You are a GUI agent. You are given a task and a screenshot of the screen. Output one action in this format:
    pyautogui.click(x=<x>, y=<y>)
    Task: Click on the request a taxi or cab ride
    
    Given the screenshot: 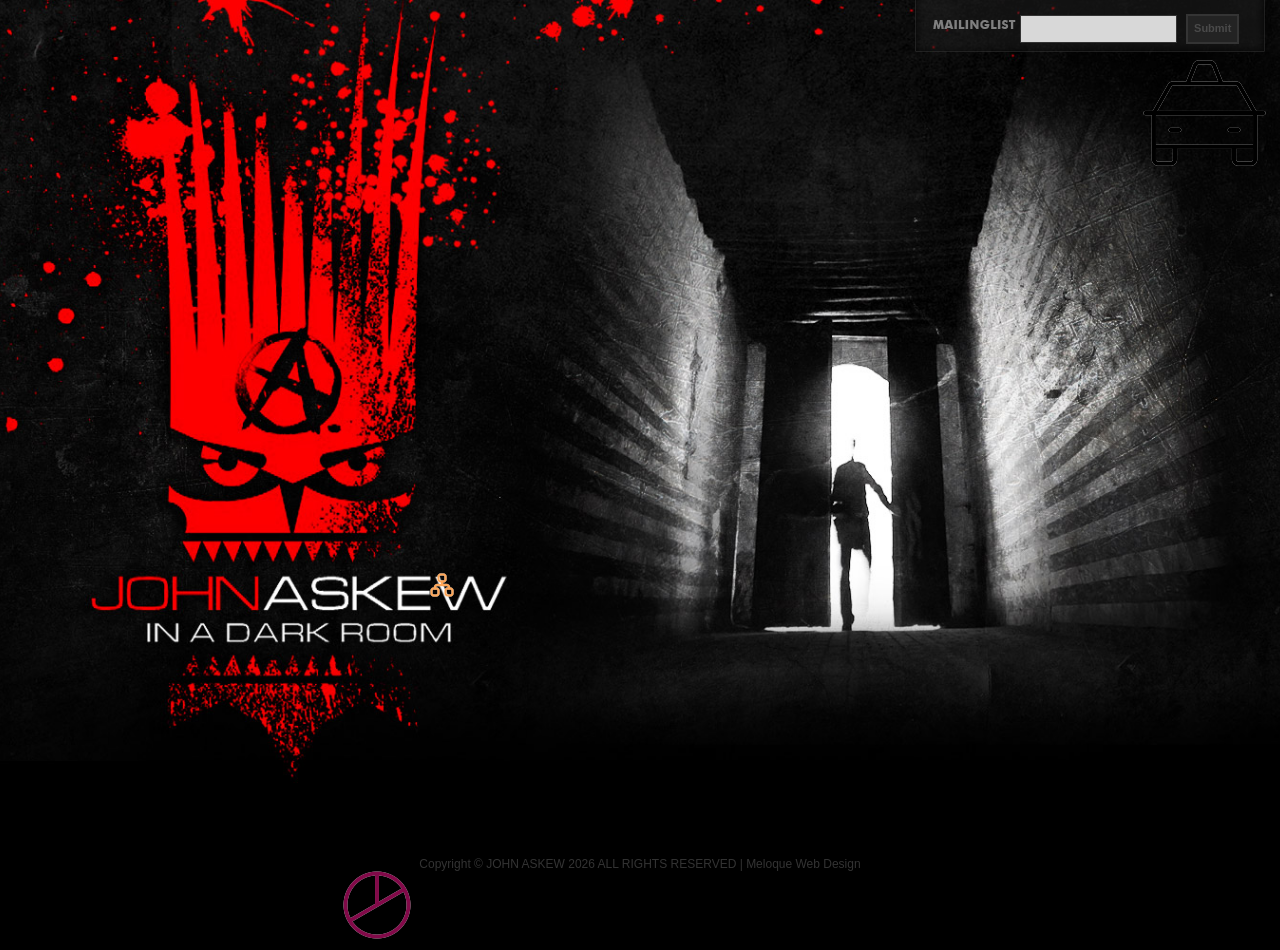 What is the action you would take?
    pyautogui.click(x=1204, y=121)
    